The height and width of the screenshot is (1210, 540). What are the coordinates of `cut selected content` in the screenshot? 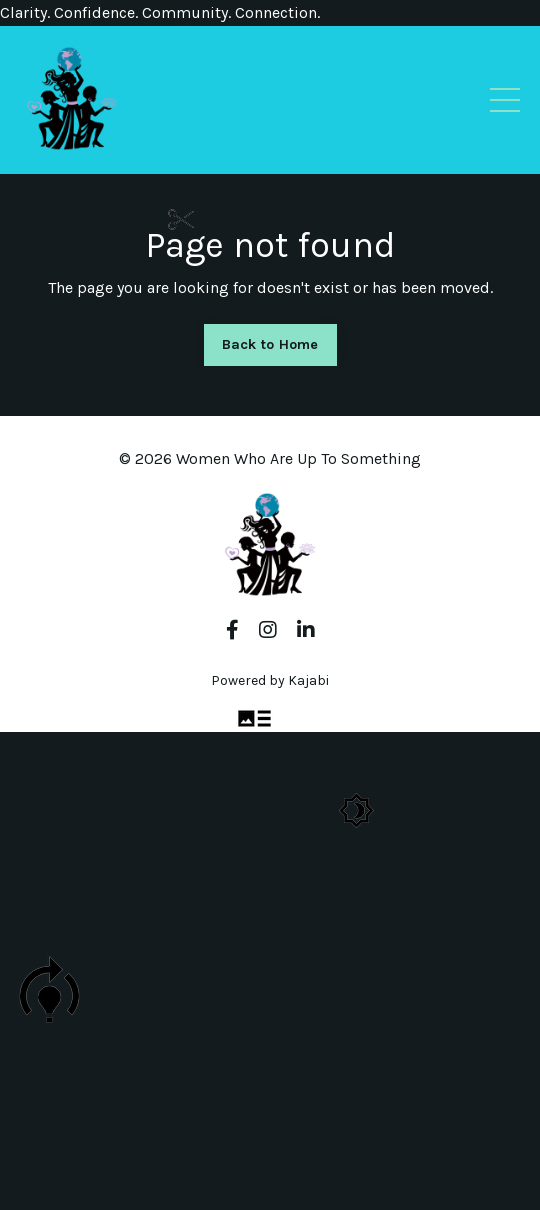 It's located at (180, 219).